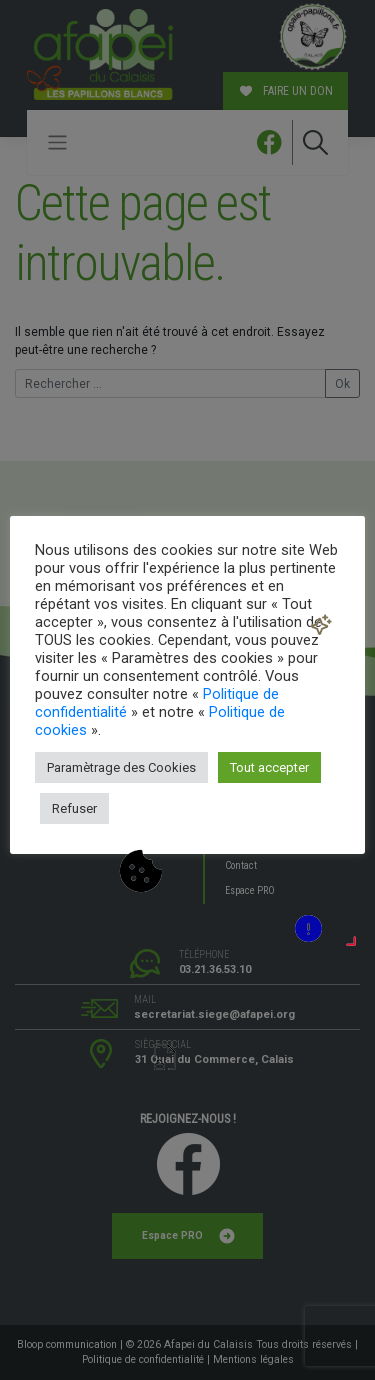  Describe the element at coordinates (321, 625) in the screenshot. I see `indicates new or AI-generated content` at that location.